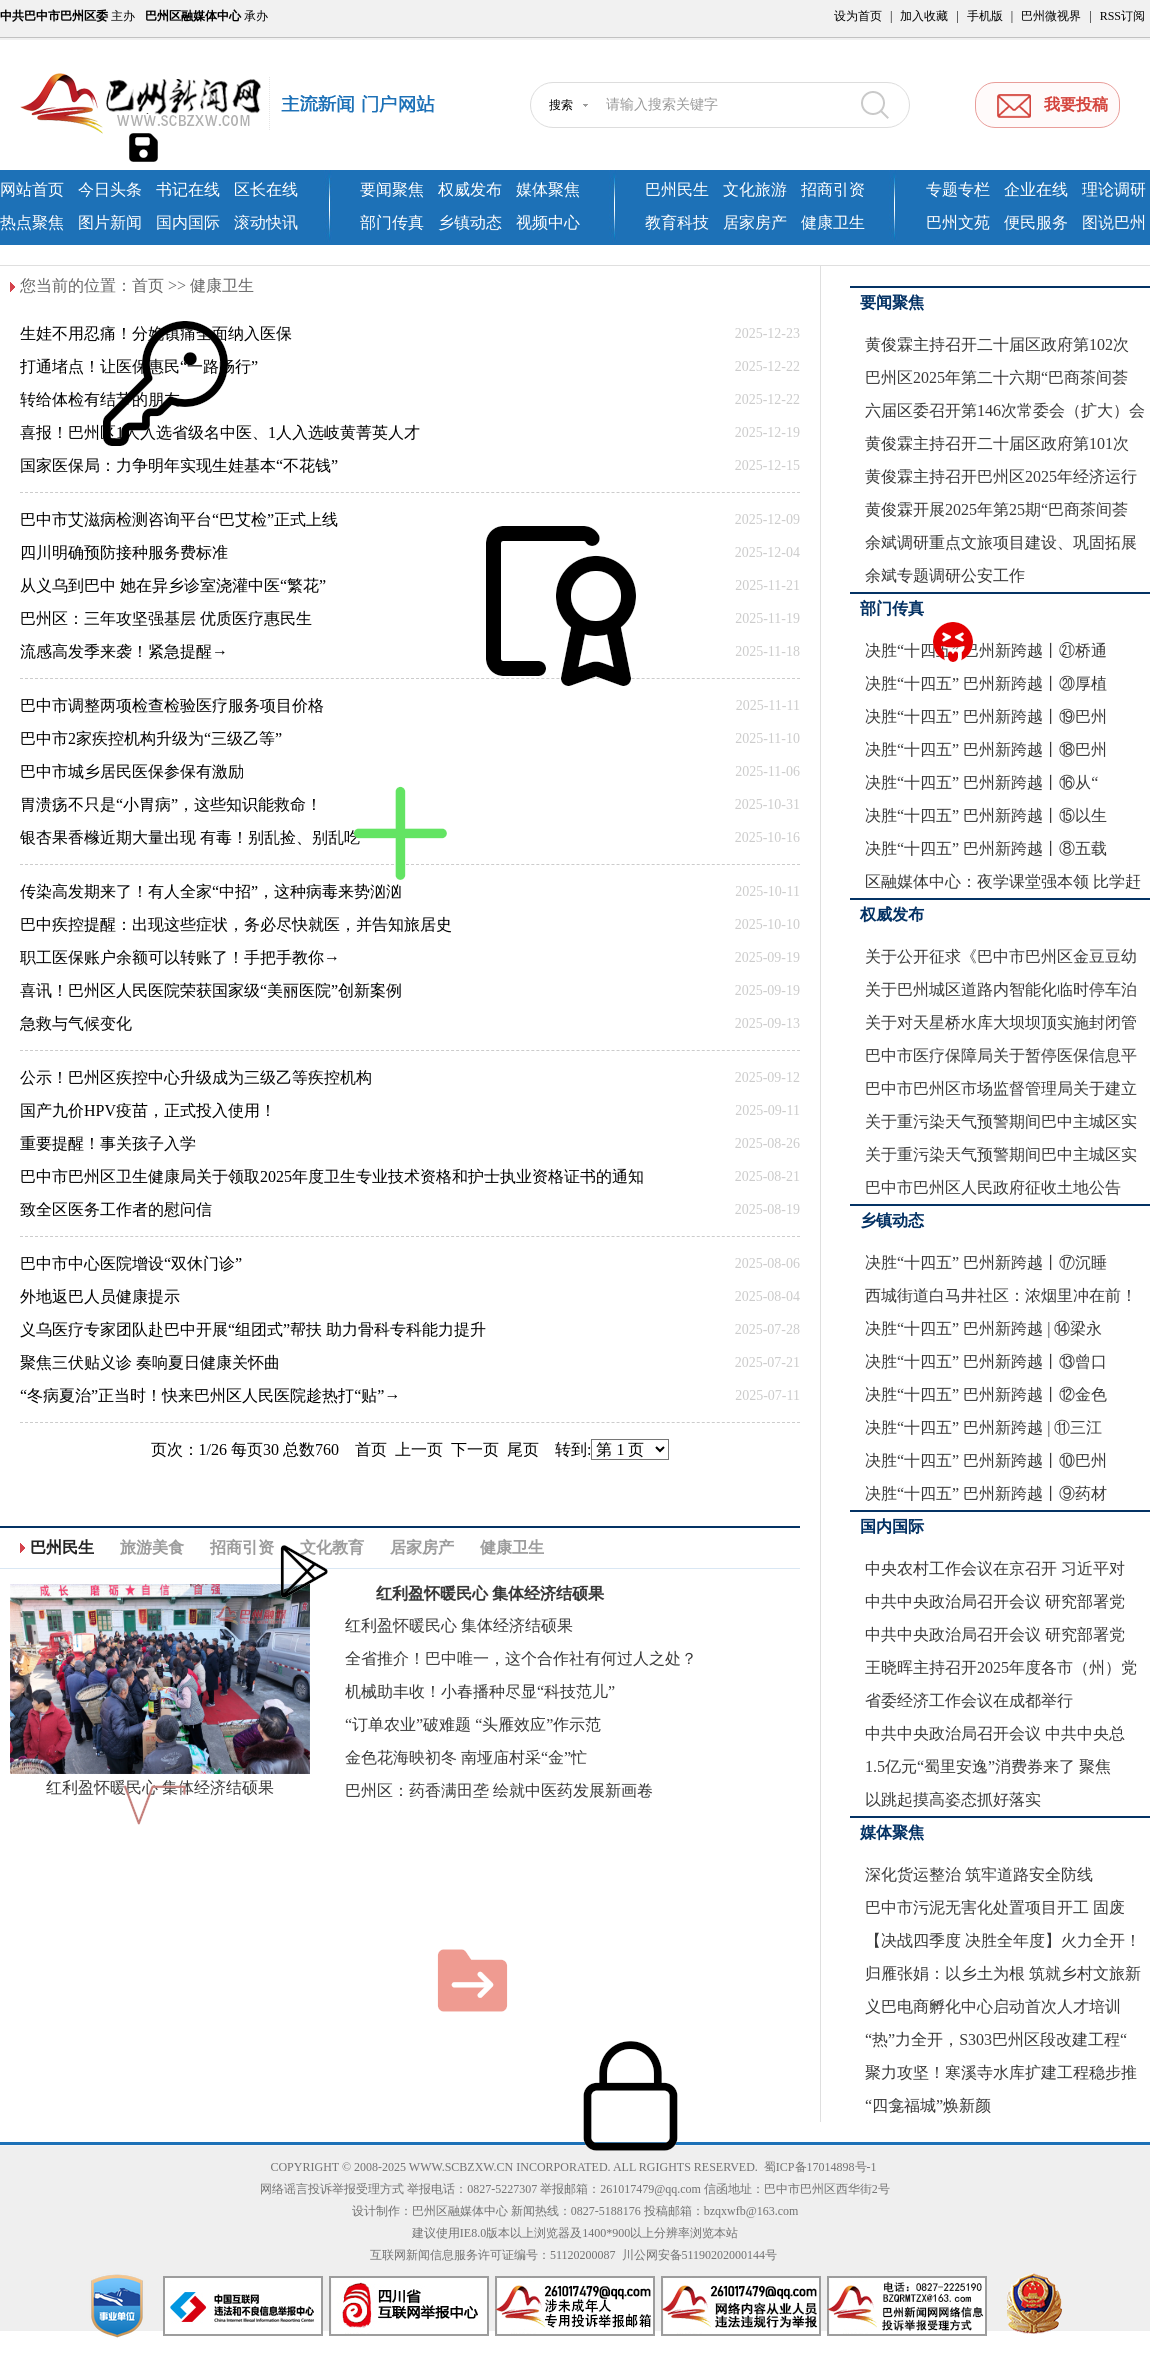 The height and width of the screenshot is (2353, 1150). I want to click on access a linked submodule or external repository, so click(472, 1980).